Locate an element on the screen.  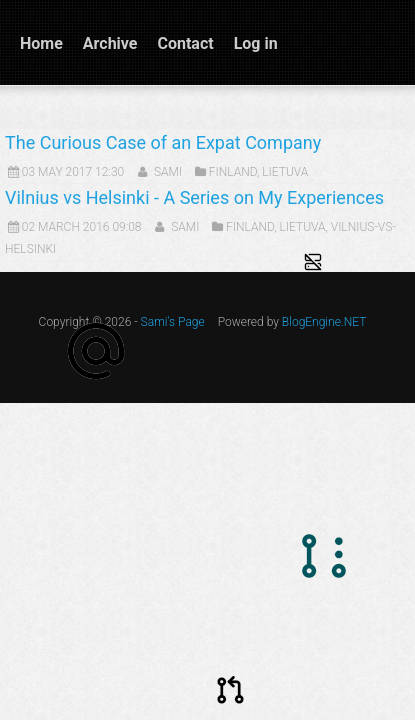
server is offline or unavailable is located at coordinates (313, 262).